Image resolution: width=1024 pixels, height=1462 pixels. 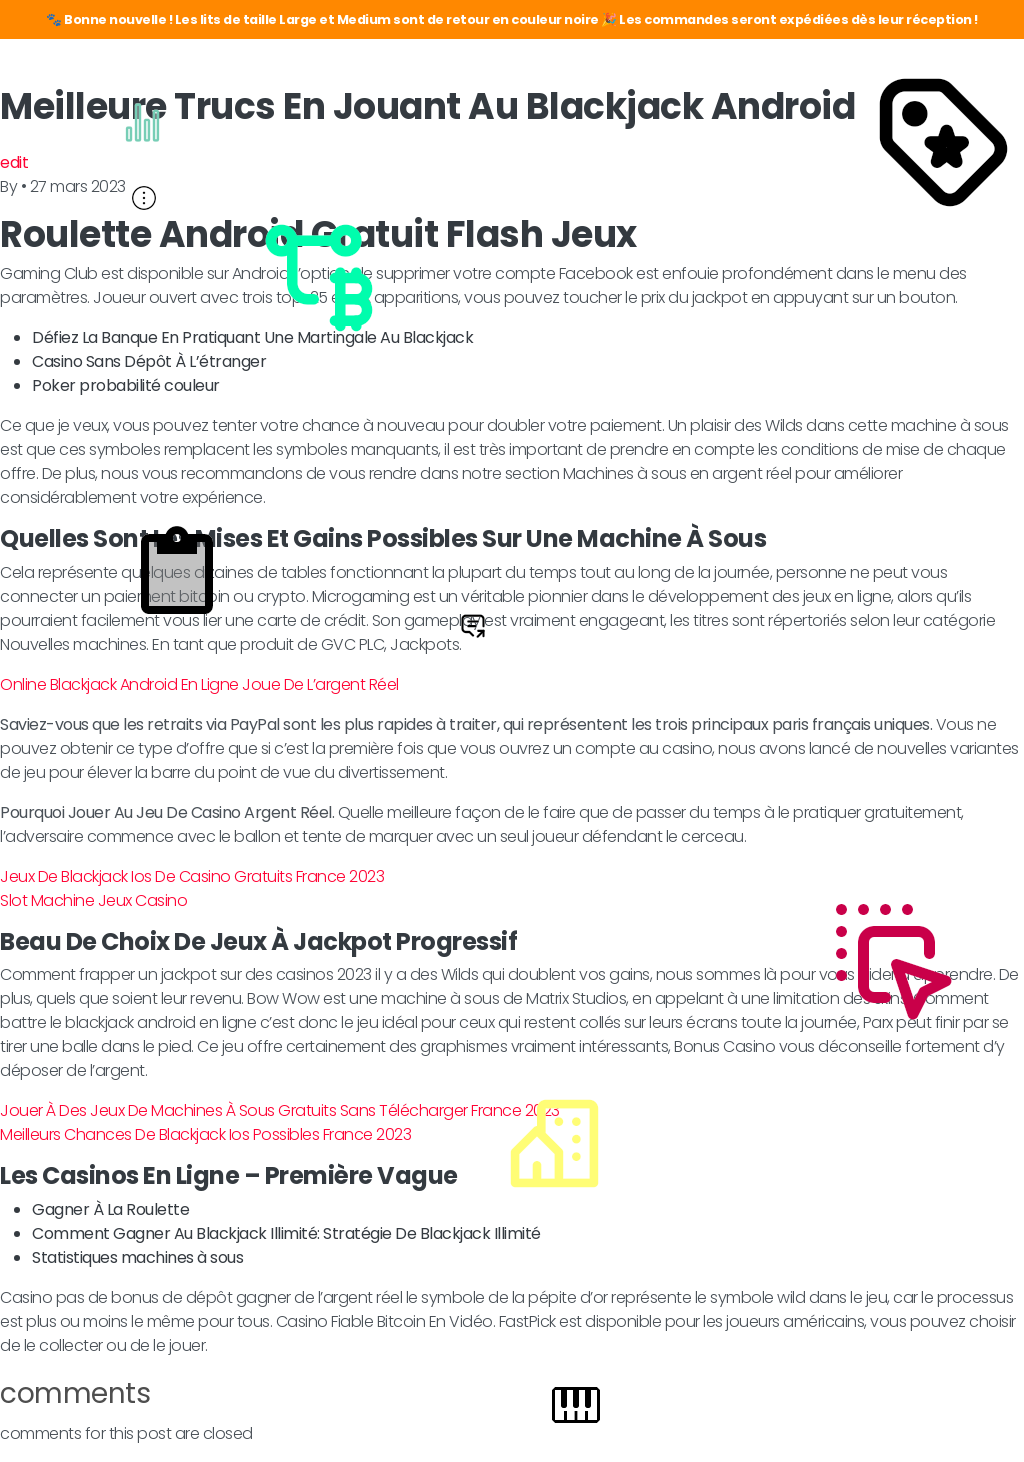 What do you see at coordinates (576, 1405) in the screenshot?
I see `open piano or keyboard instrument tool` at bounding box center [576, 1405].